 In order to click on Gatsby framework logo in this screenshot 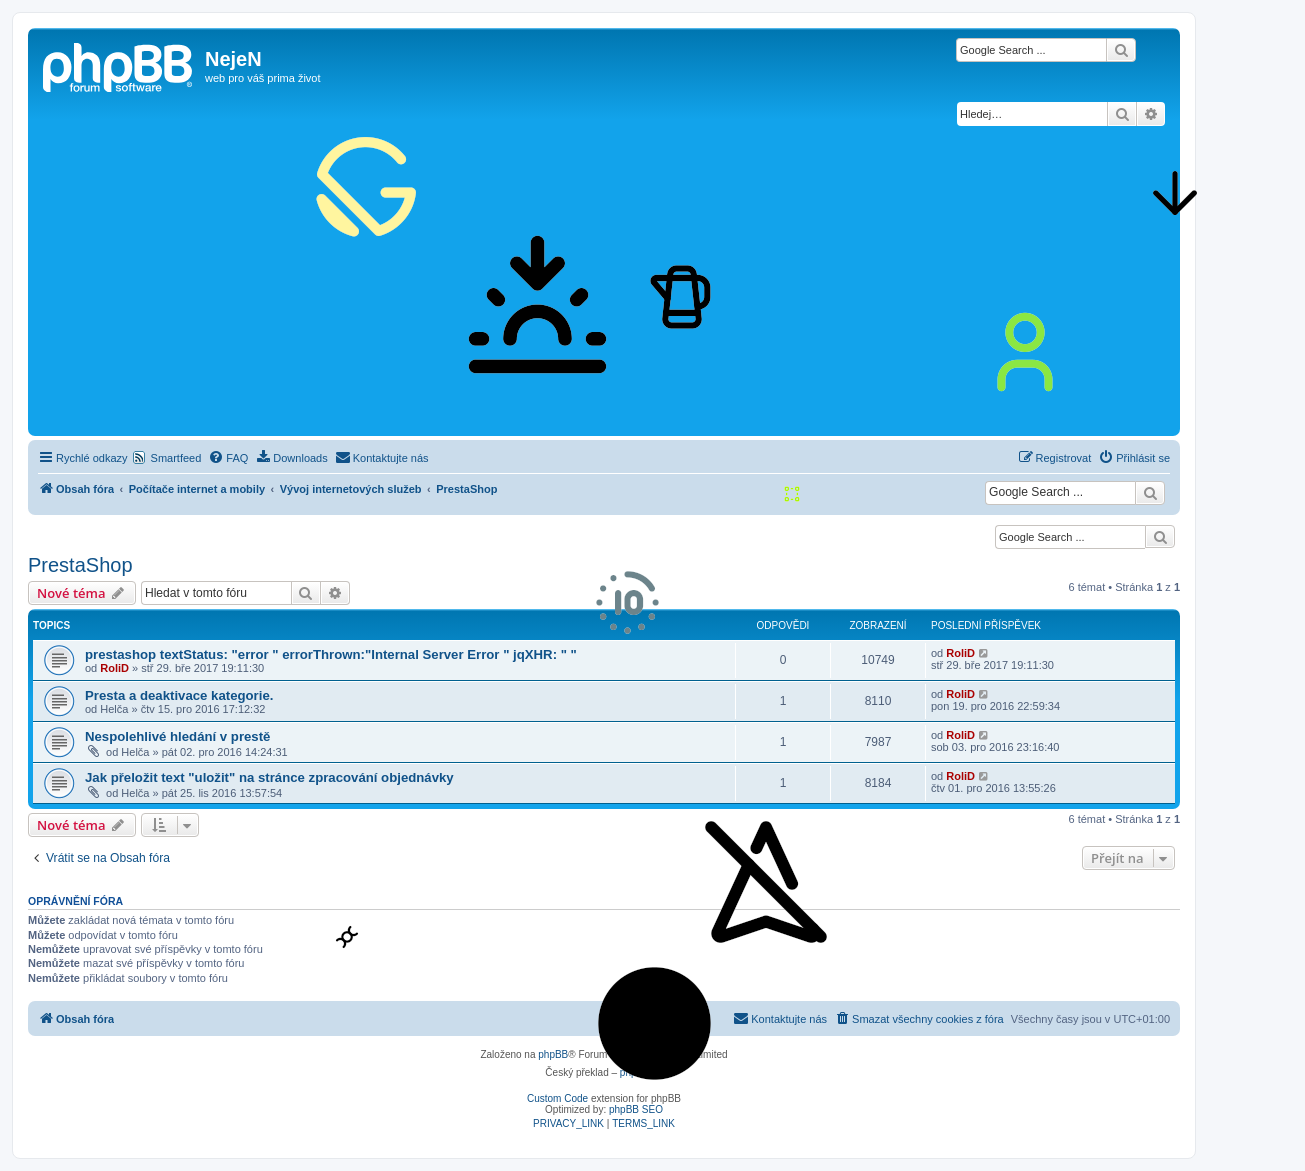, I will do `click(365, 187)`.